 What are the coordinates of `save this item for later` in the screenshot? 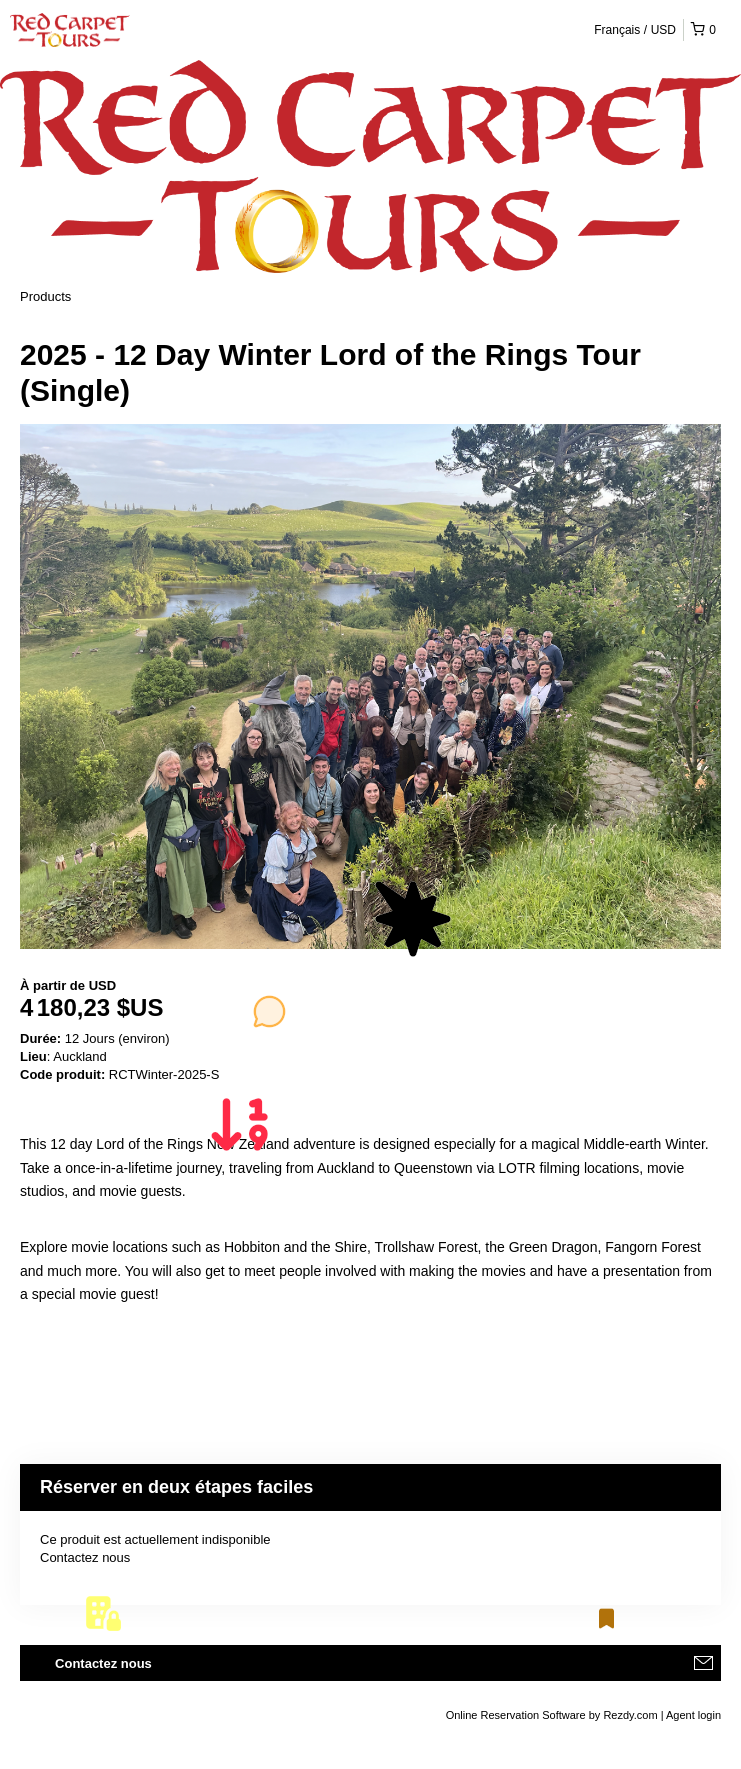 It's located at (606, 1618).